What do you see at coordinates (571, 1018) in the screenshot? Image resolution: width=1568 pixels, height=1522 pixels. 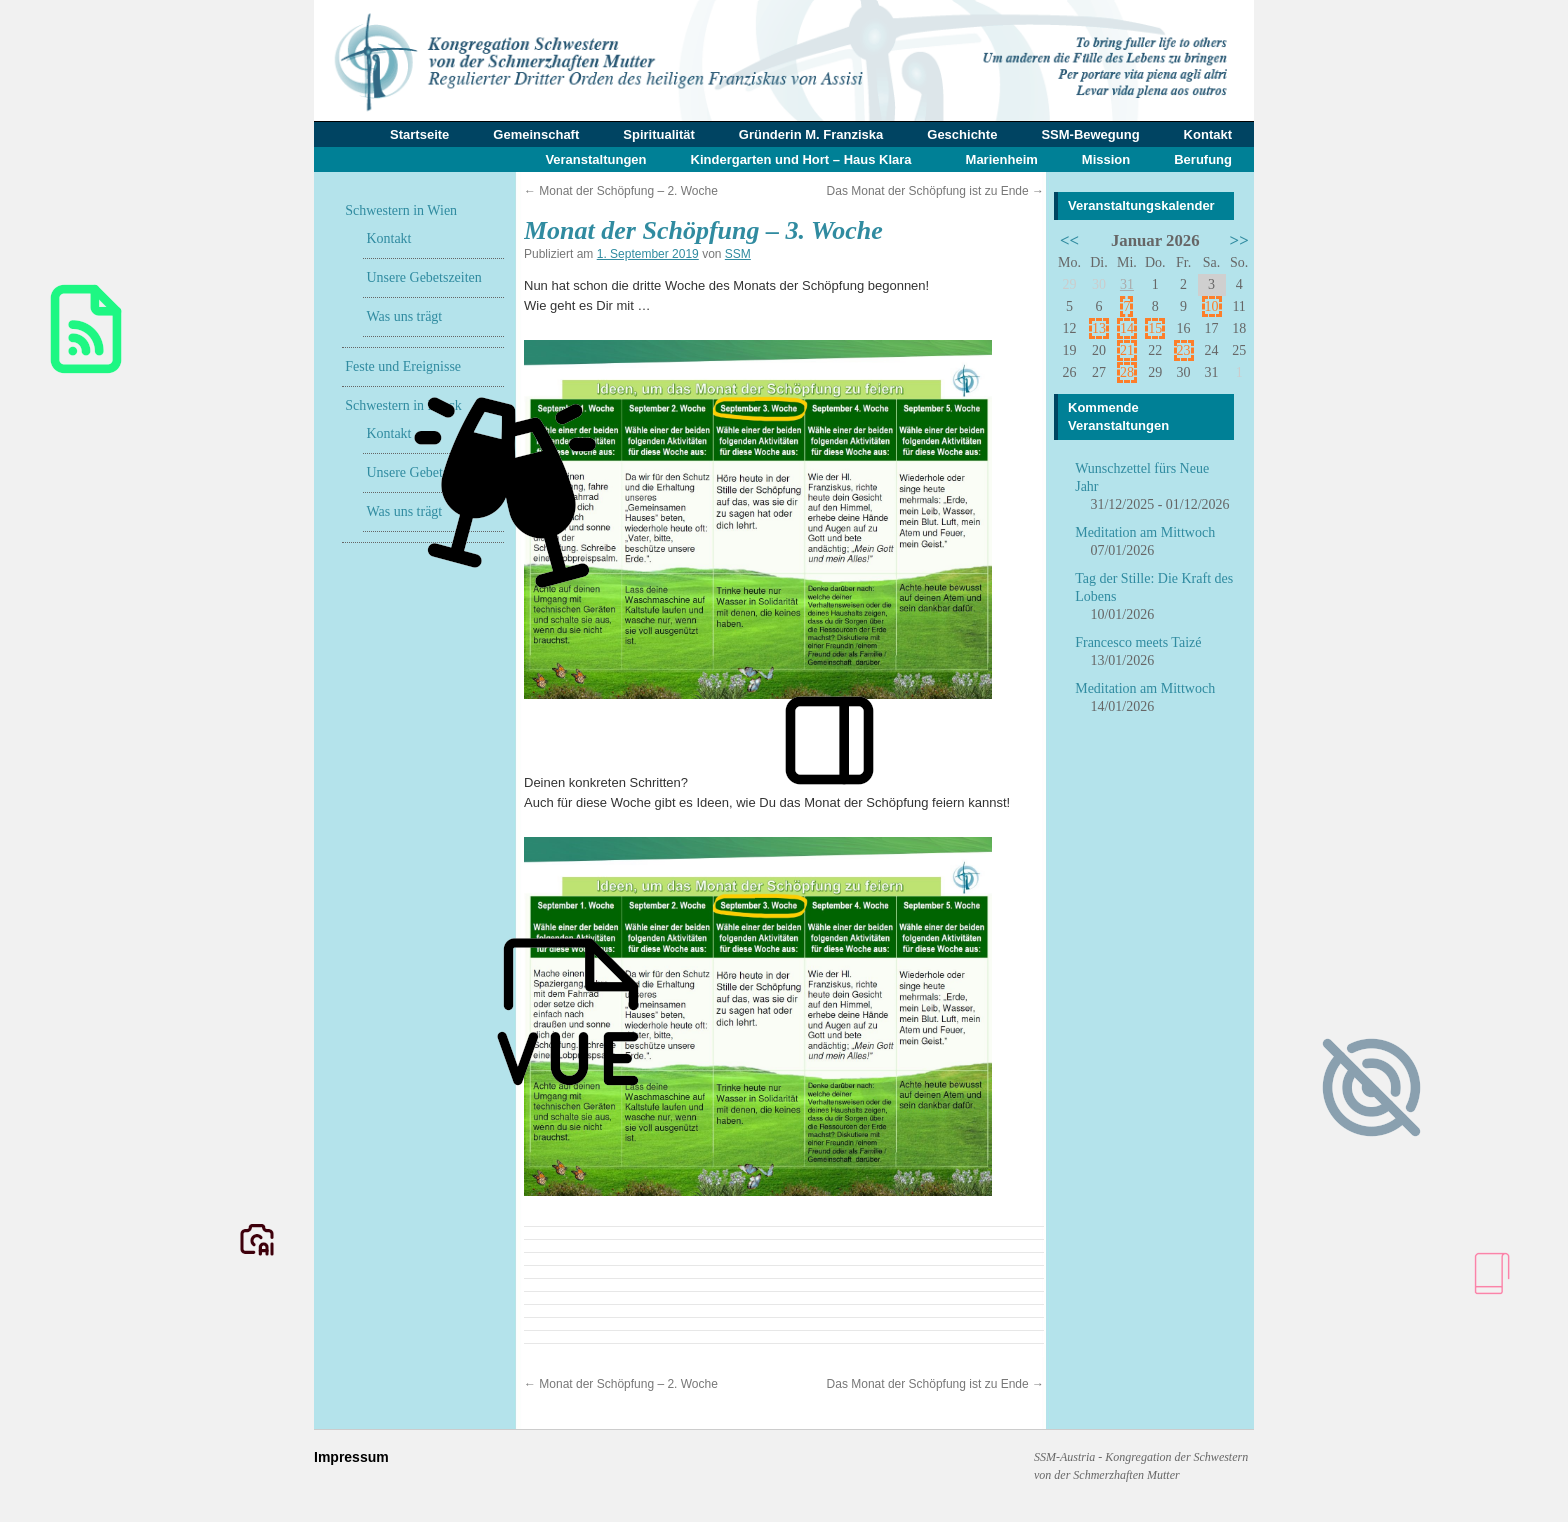 I see `vue.js file type indicator` at bounding box center [571, 1018].